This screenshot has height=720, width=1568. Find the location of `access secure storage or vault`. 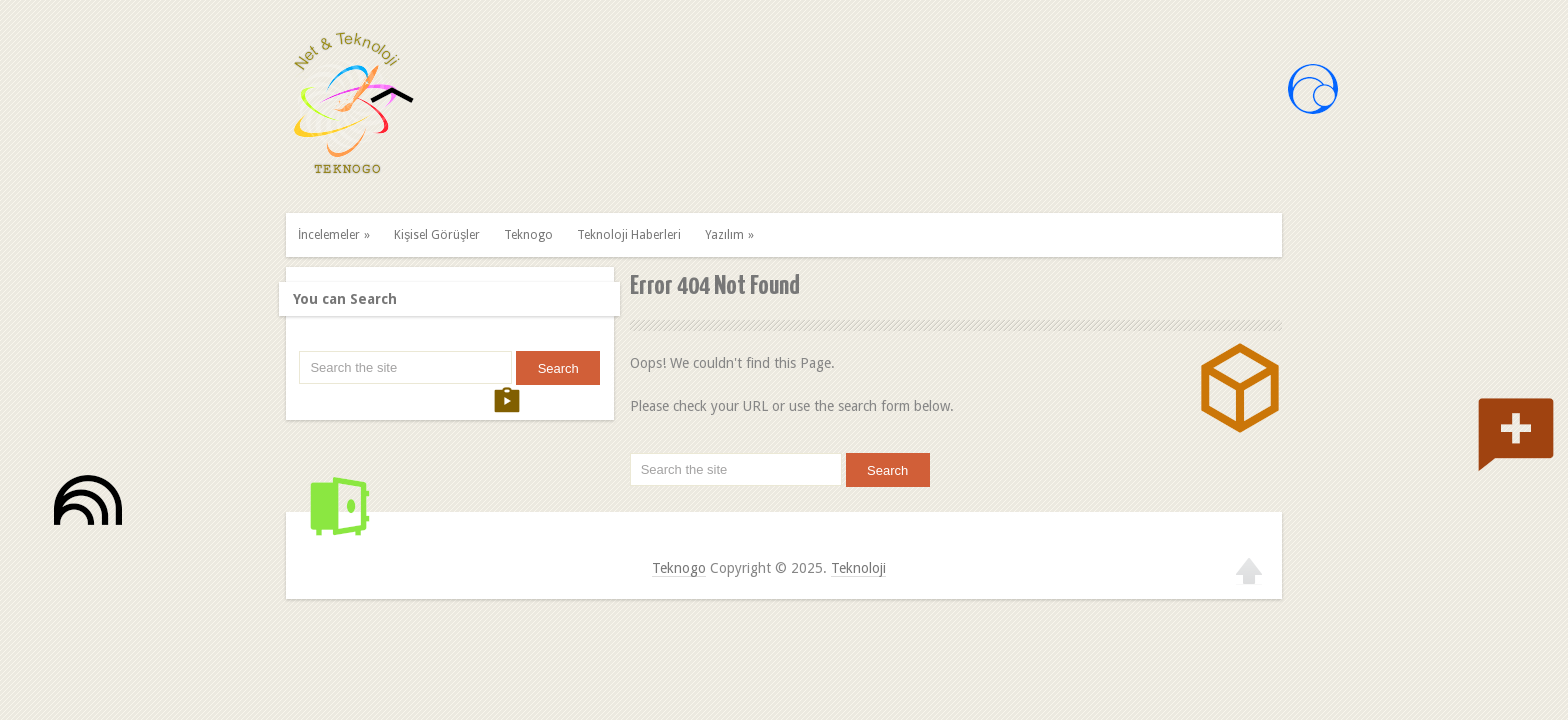

access secure storage or vault is located at coordinates (338, 507).